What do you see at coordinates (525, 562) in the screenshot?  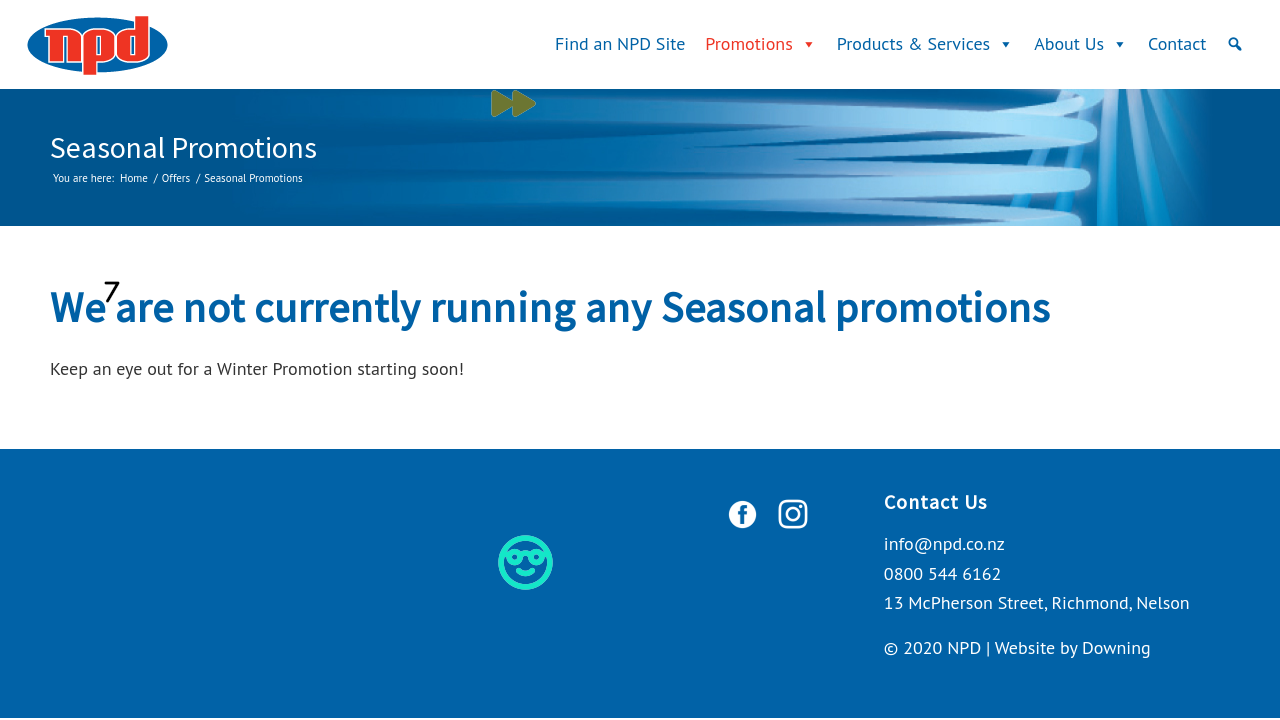 I see `select nerd or geeky mood/reaction` at bounding box center [525, 562].